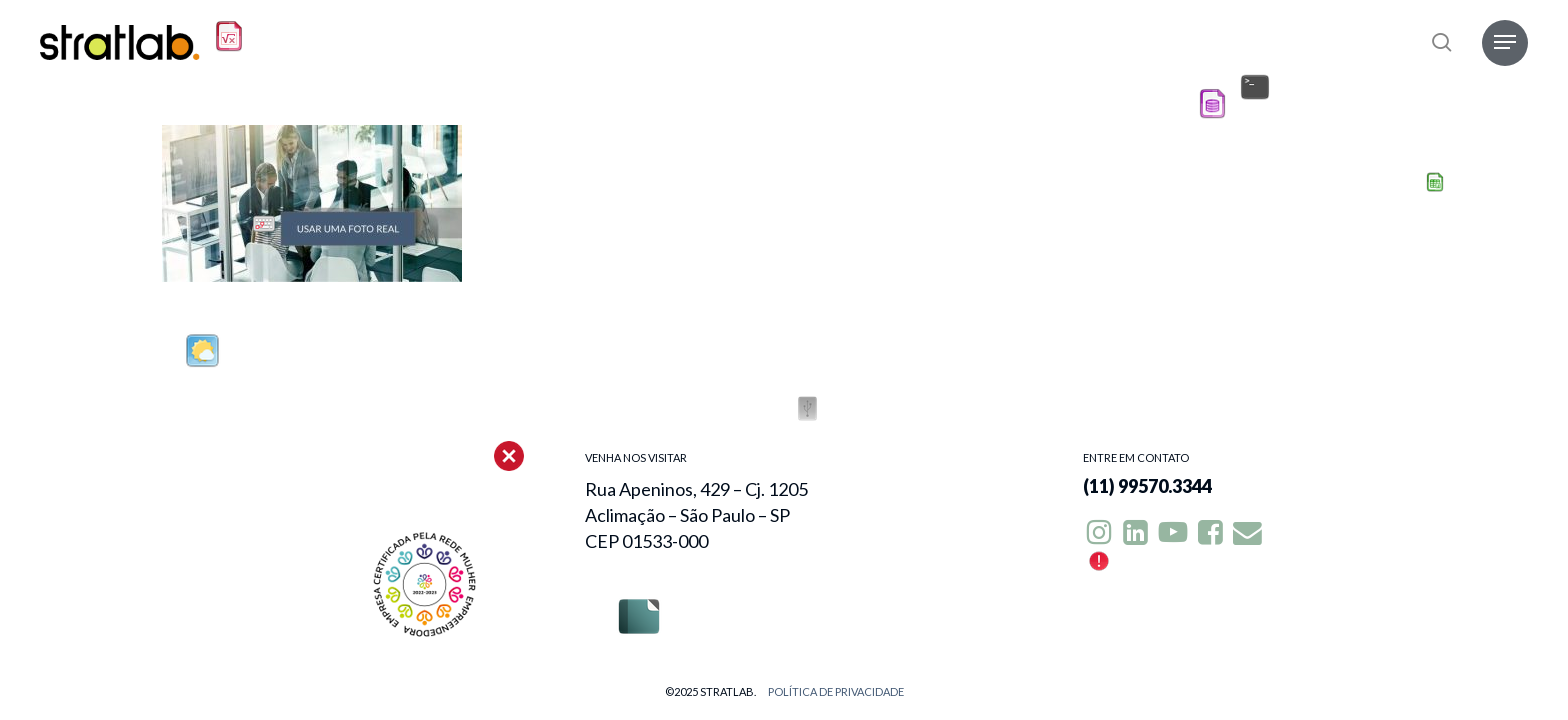  Describe the element at coordinates (229, 36) in the screenshot. I see `open a formula template file` at that location.